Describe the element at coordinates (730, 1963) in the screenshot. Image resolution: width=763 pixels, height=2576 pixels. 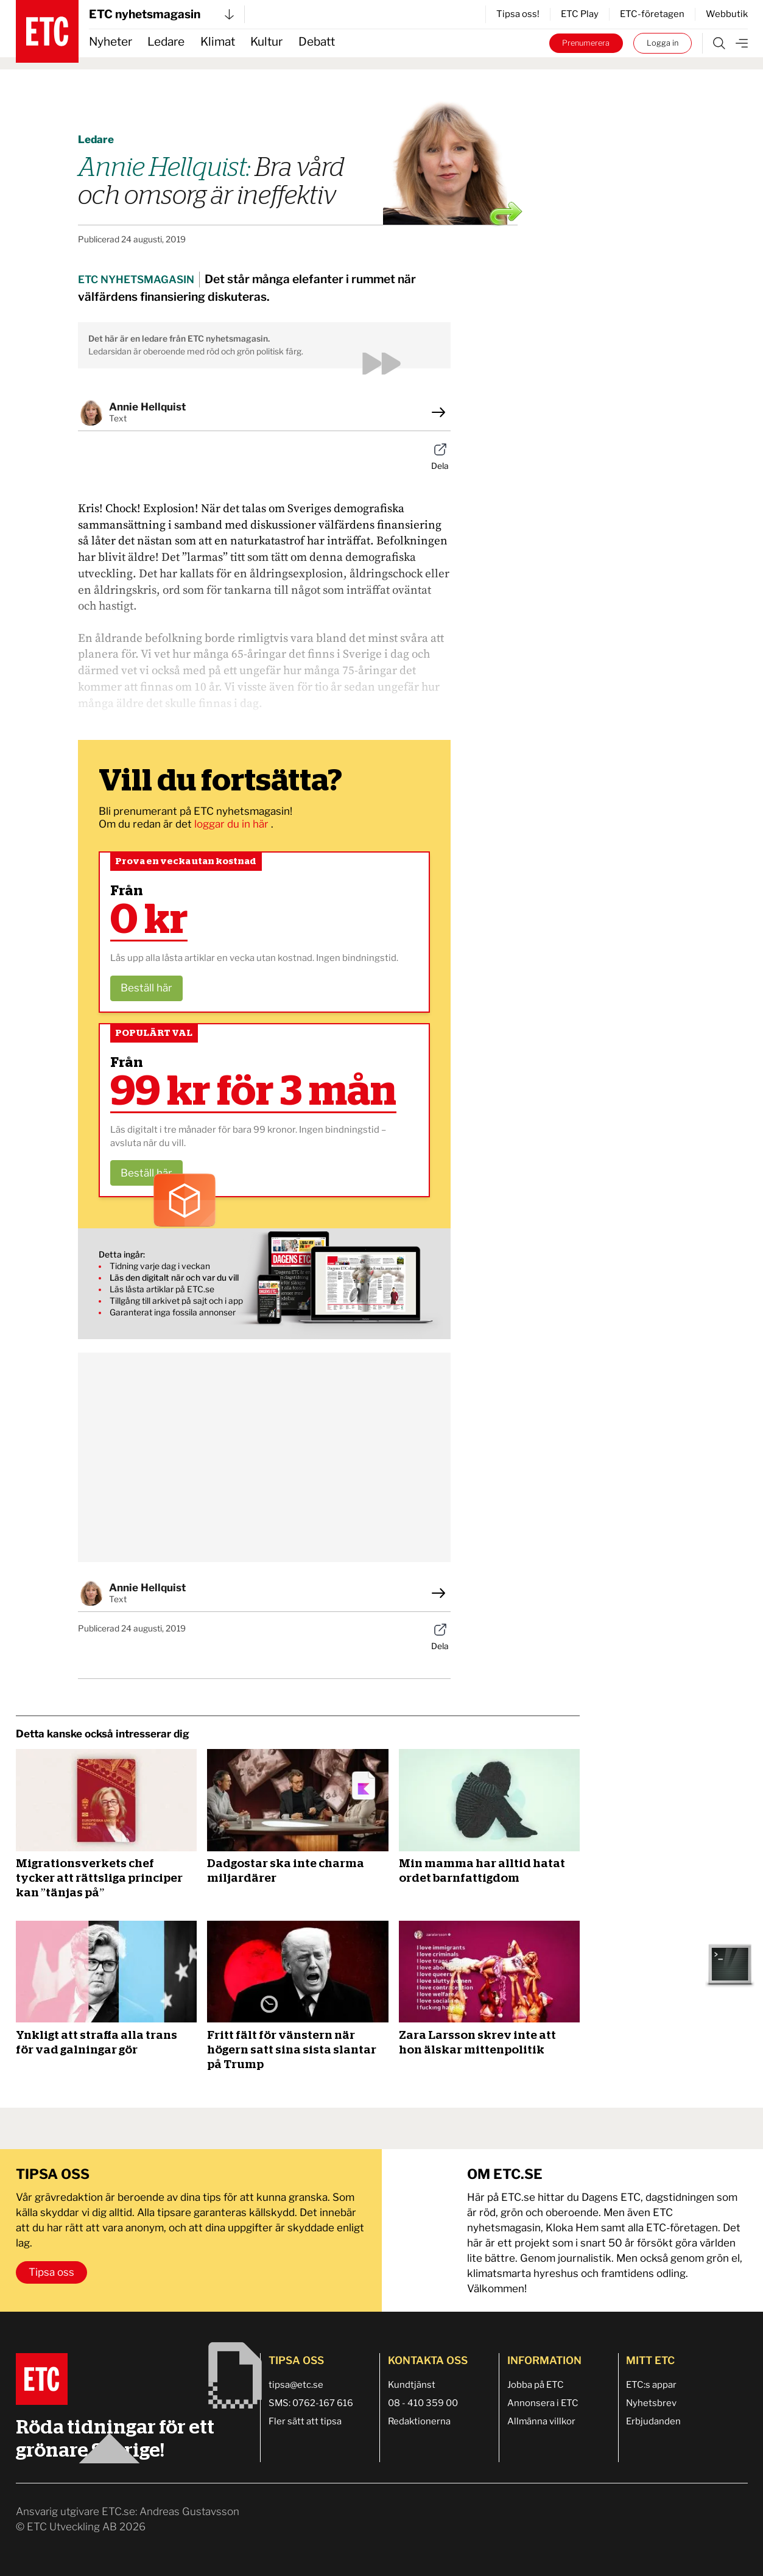
I see `open the terminal application` at that location.